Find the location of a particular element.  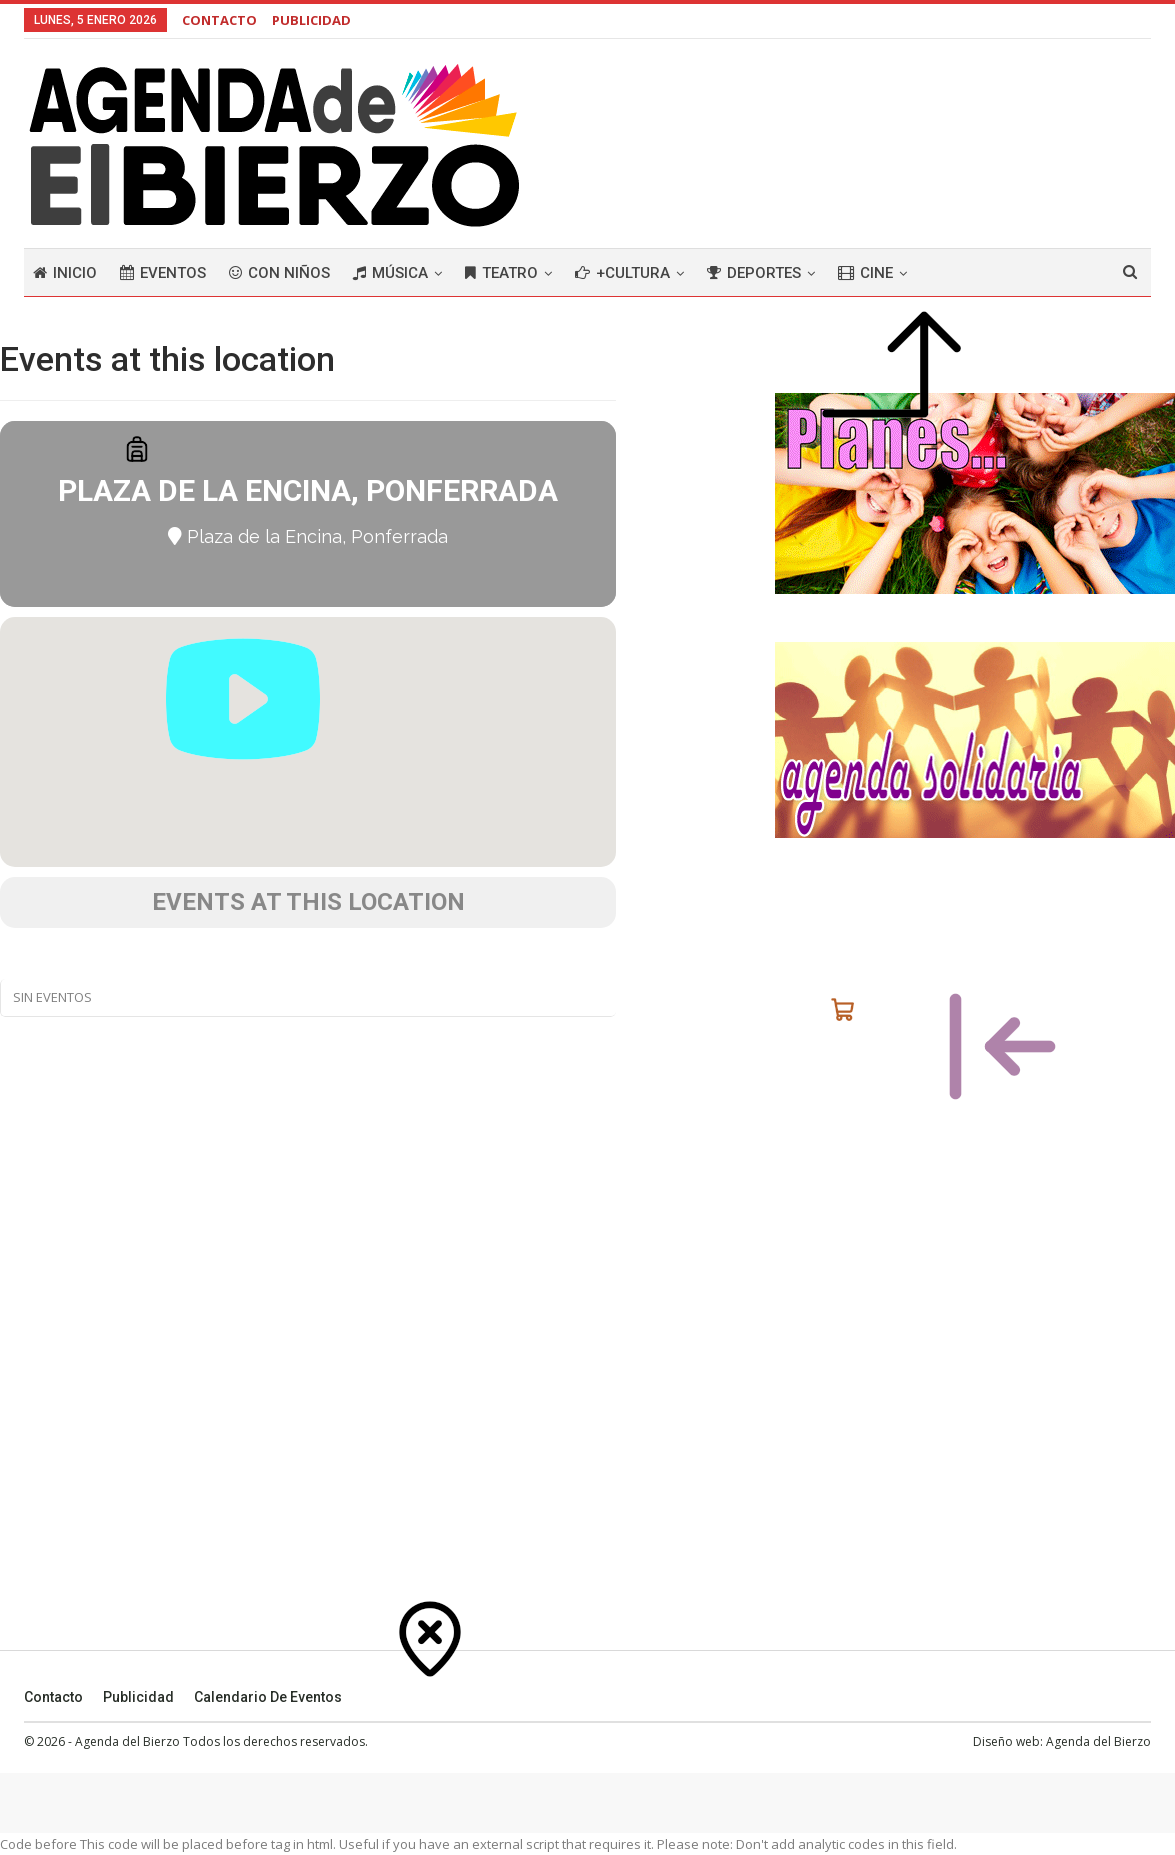

collapse sidebar or panel is located at coordinates (1002, 1046).